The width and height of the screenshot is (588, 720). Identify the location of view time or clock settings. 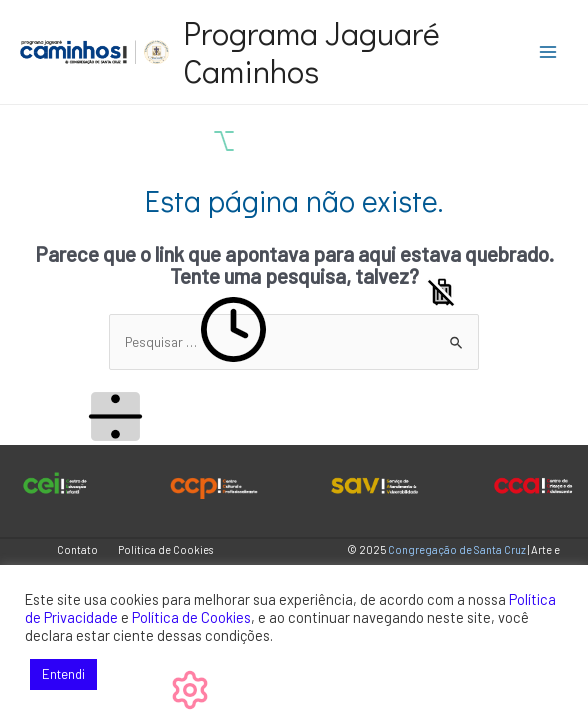
(233, 329).